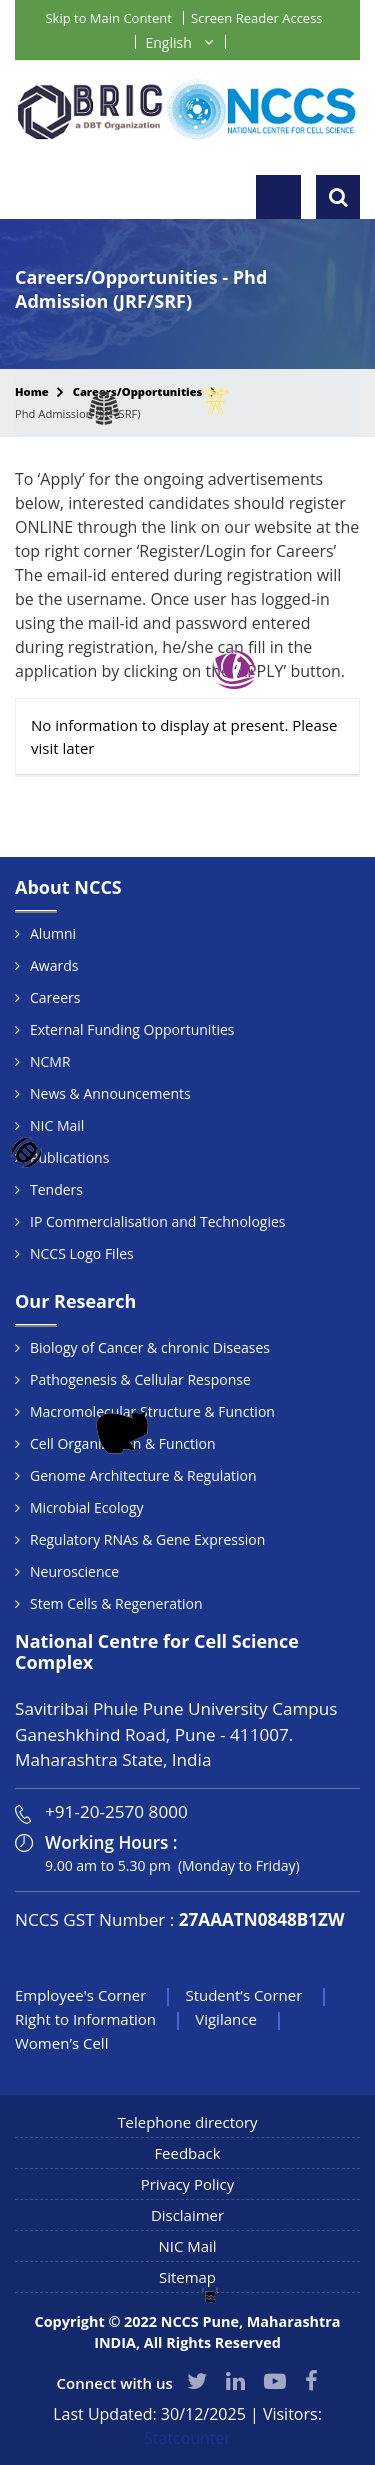  I want to click on select cambodia as your country or region, so click(122, 1432).